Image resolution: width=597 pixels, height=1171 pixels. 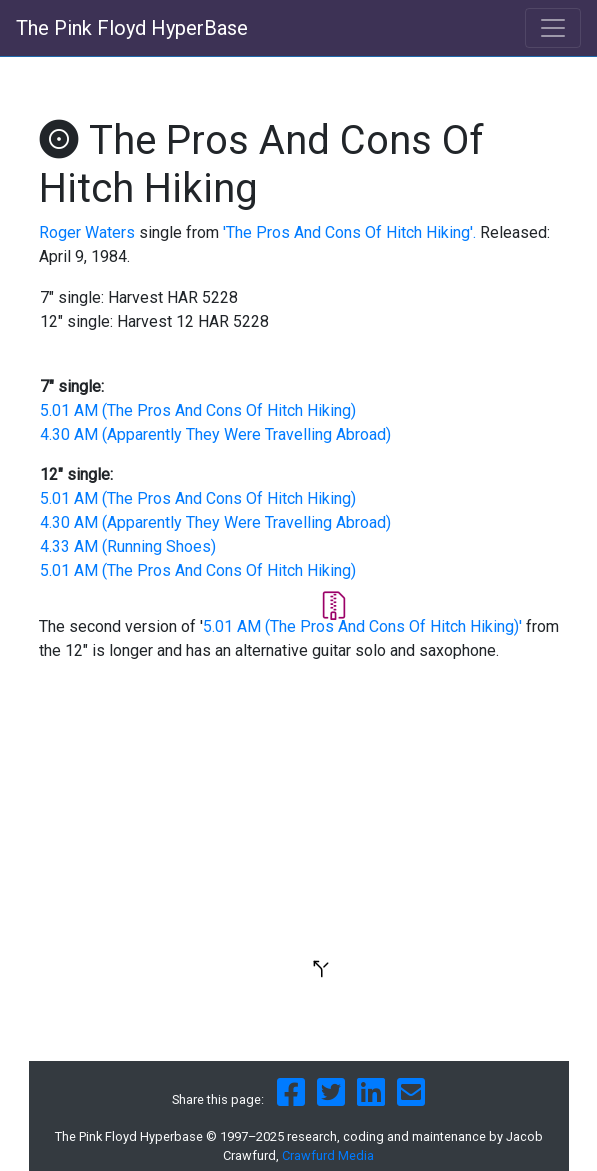 I want to click on bear left at the upcoming fork, so click(x=321, y=969).